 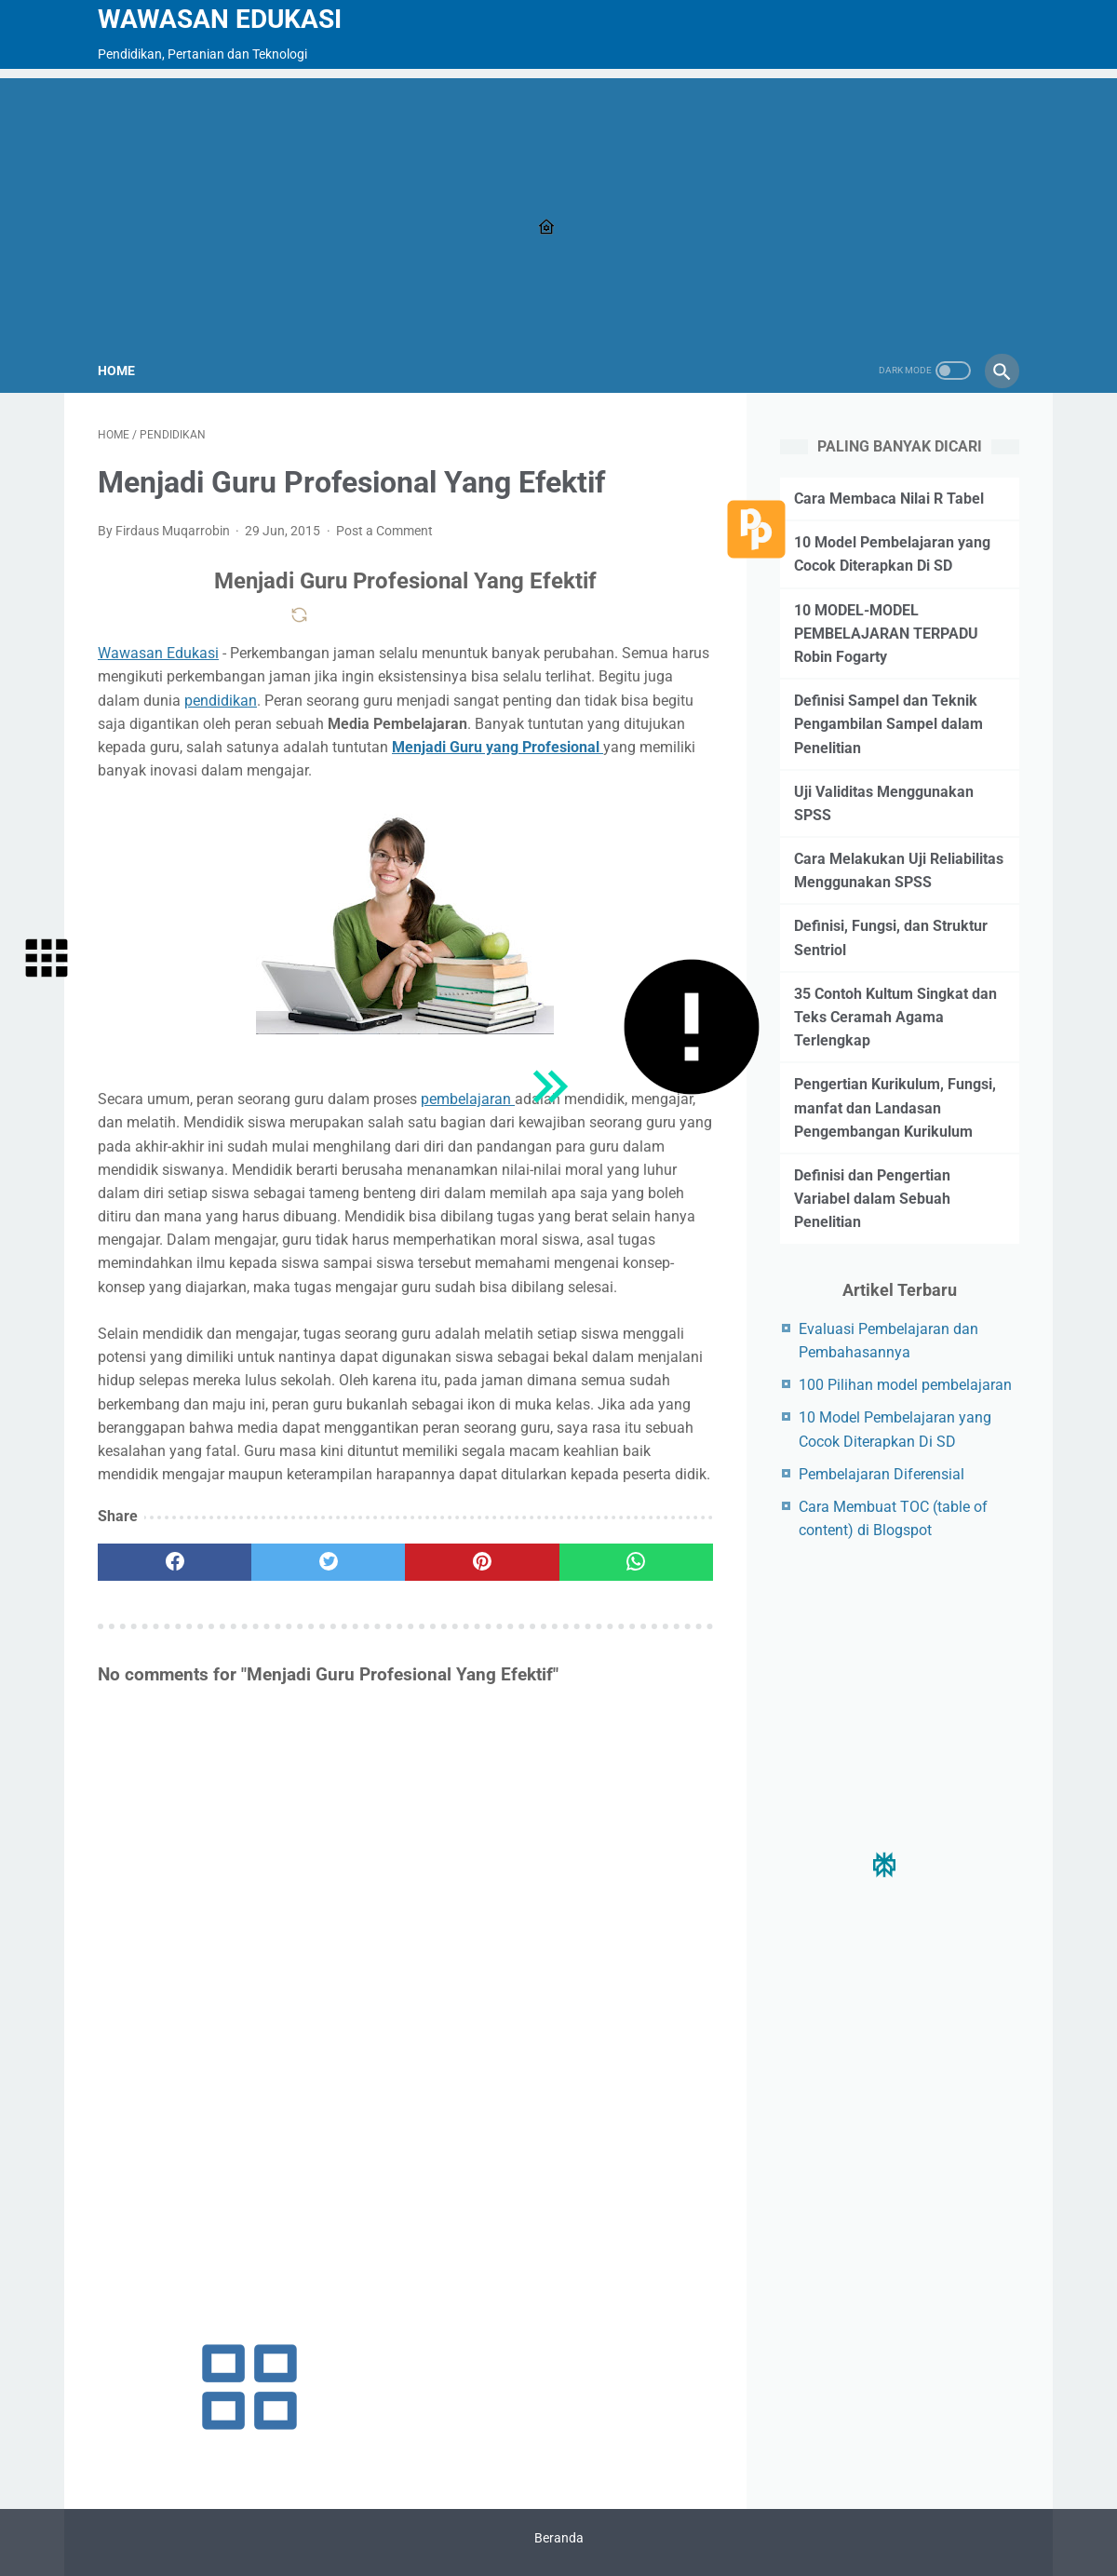 What do you see at coordinates (692, 1027) in the screenshot?
I see `indicates a warning or error state` at bounding box center [692, 1027].